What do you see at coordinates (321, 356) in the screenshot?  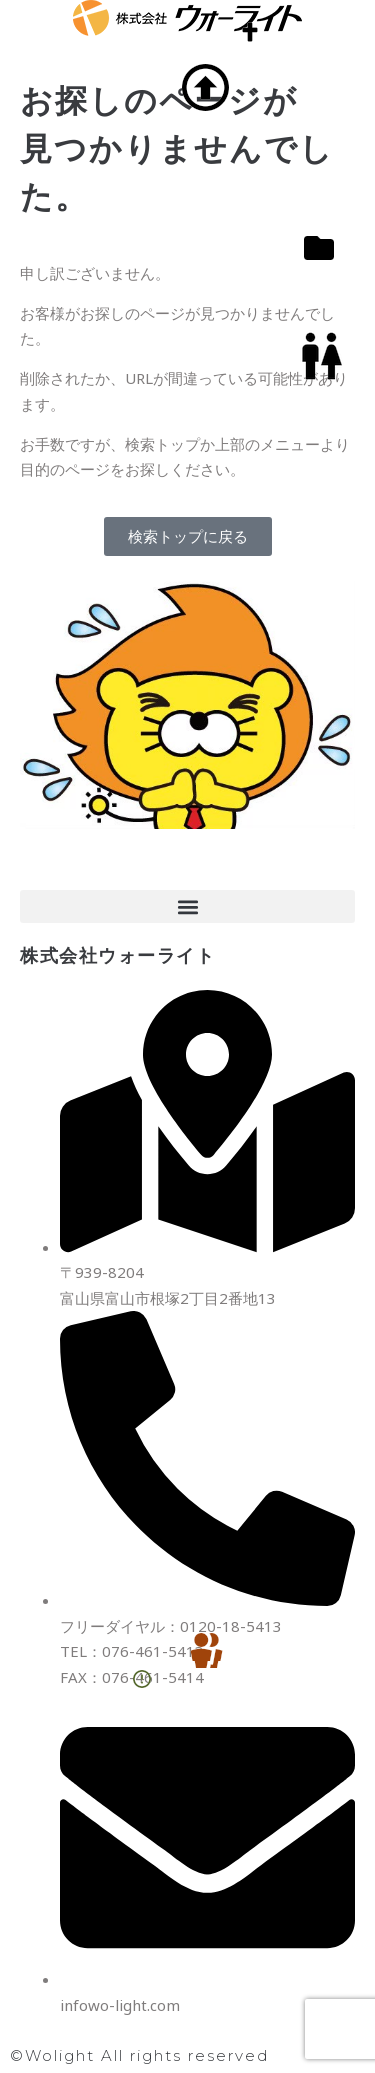 I see `find nearby restrooms` at bounding box center [321, 356].